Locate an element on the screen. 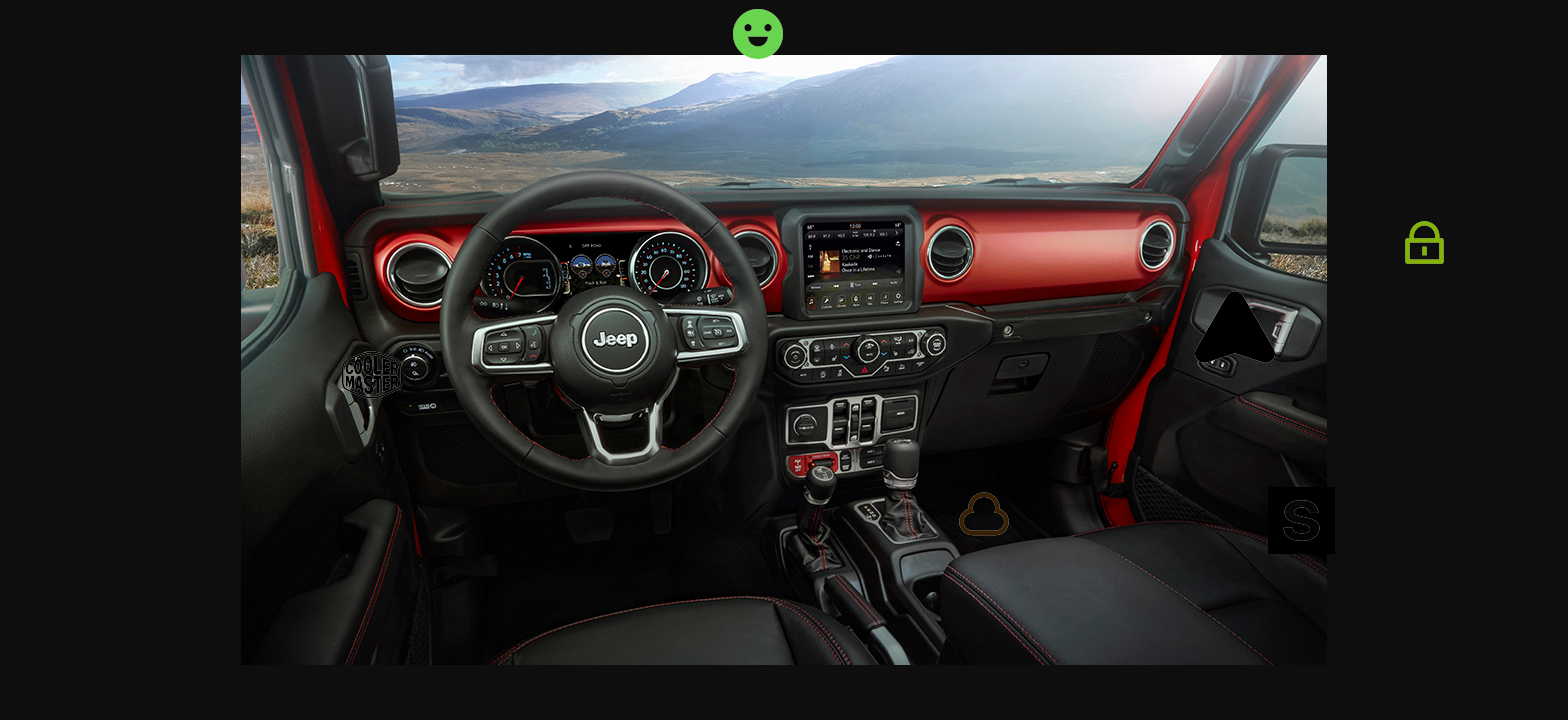 Image resolution: width=1568 pixels, height=720 pixels. open the sahibinden app is located at coordinates (1301, 520).